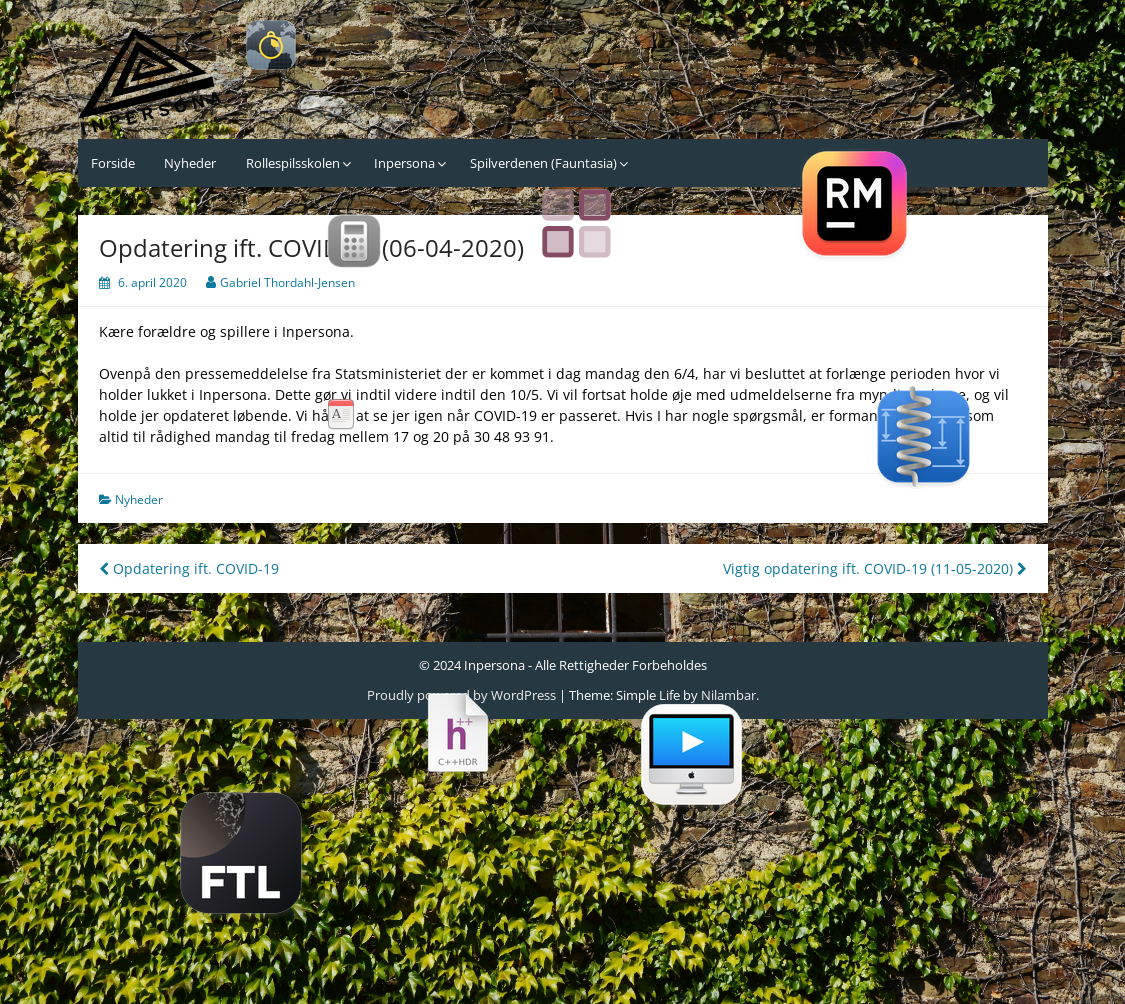 This screenshot has width=1125, height=1004. I want to click on open RubyMine IDE, so click(854, 203).